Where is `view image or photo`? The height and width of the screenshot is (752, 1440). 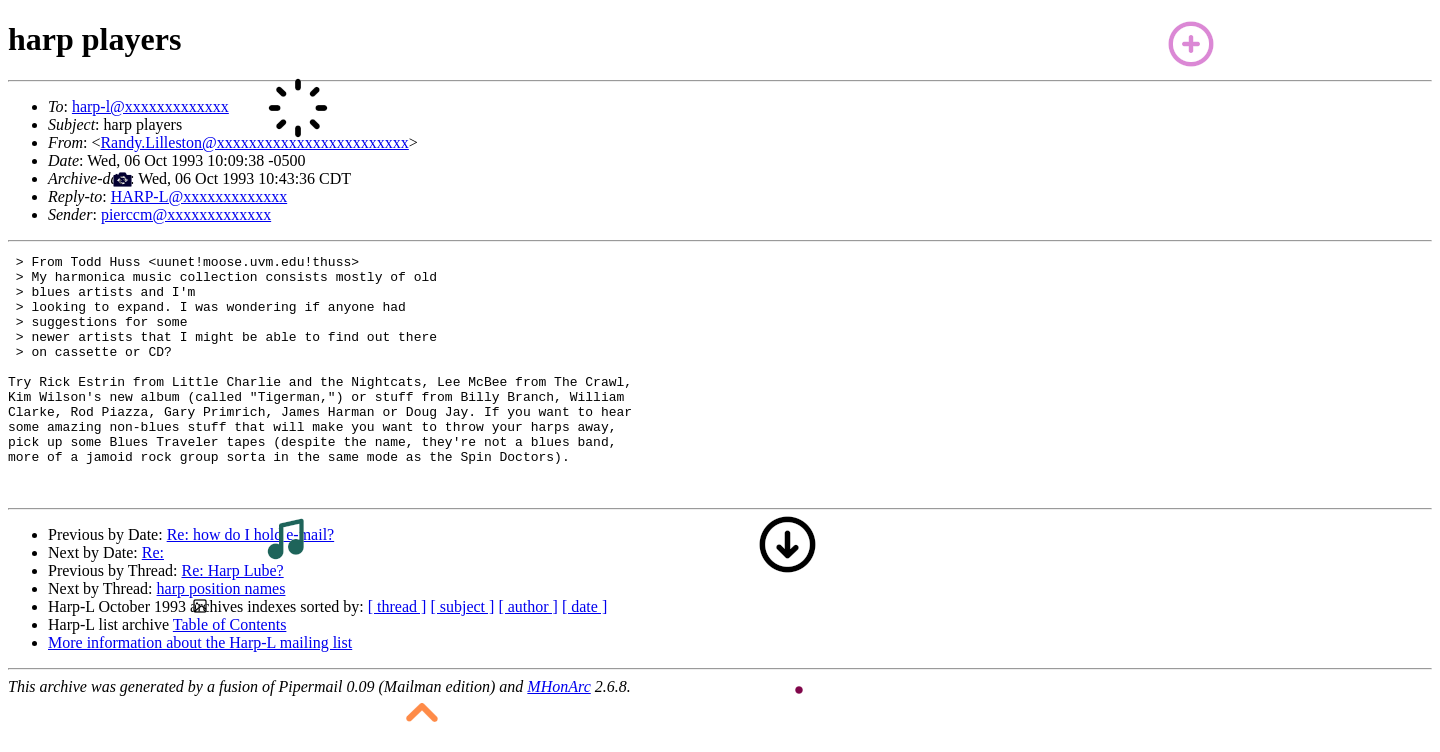
view image or photo is located at coordinates (200, 606).